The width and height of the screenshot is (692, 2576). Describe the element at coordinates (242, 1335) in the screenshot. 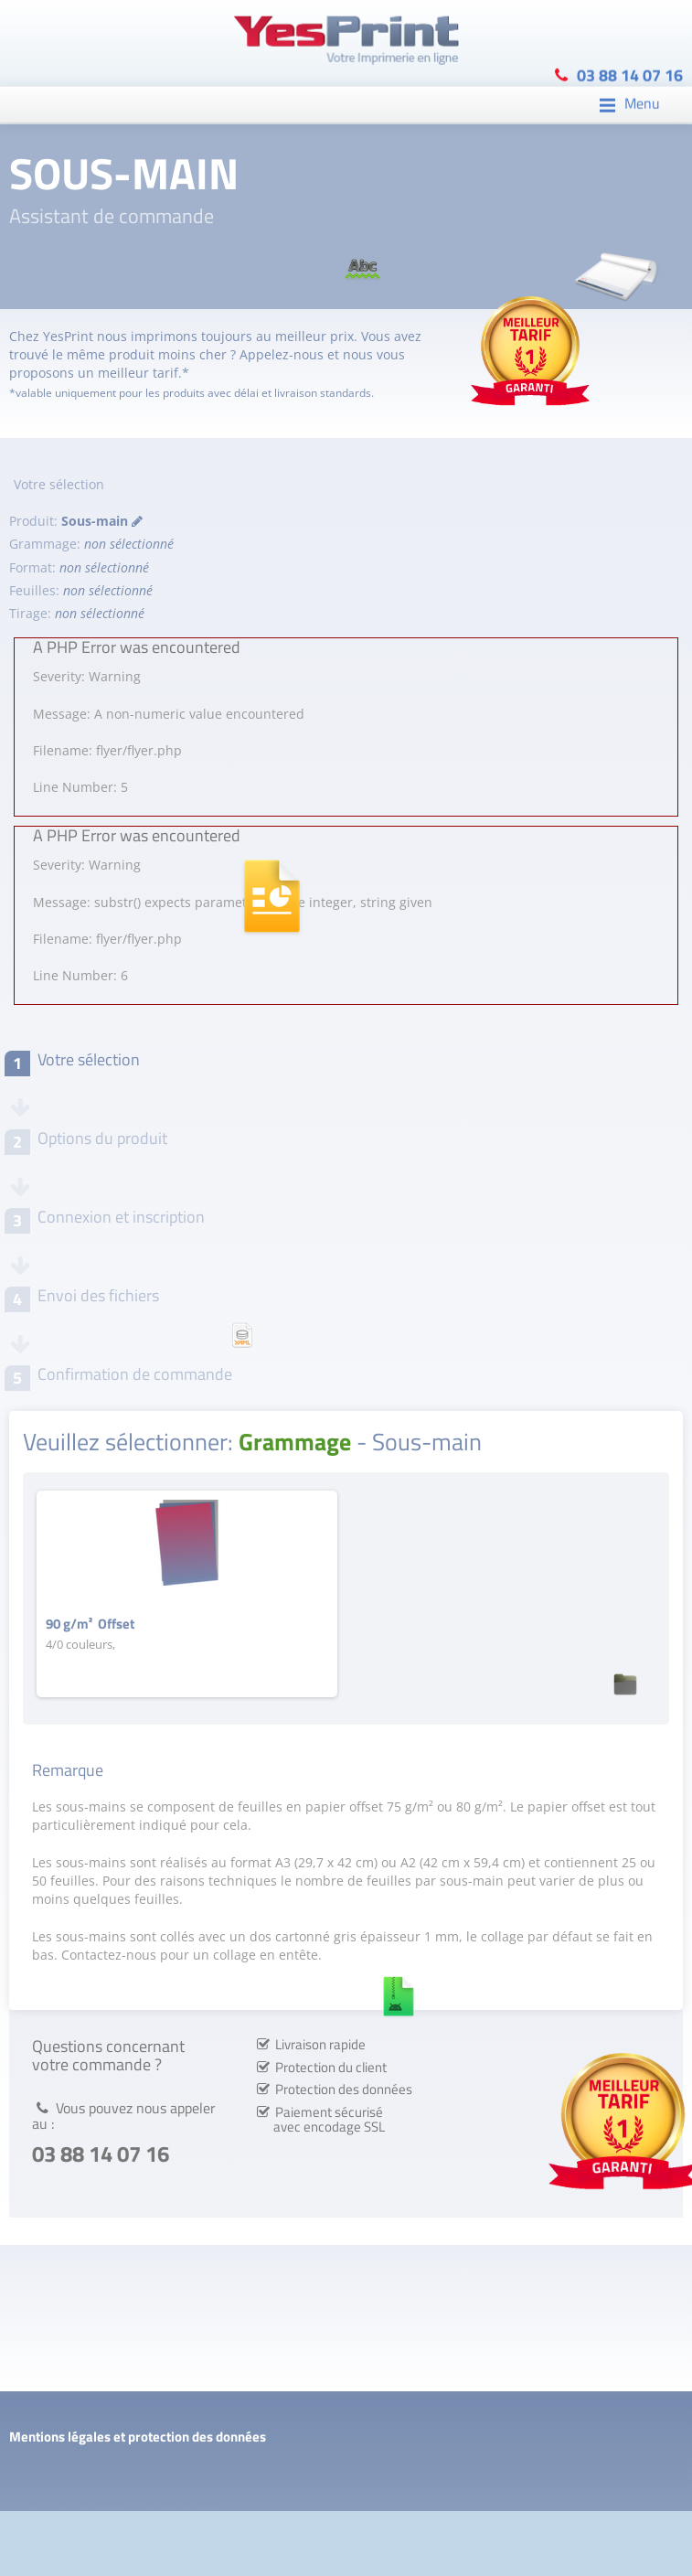

I see `a yaml configuration file` at that location.